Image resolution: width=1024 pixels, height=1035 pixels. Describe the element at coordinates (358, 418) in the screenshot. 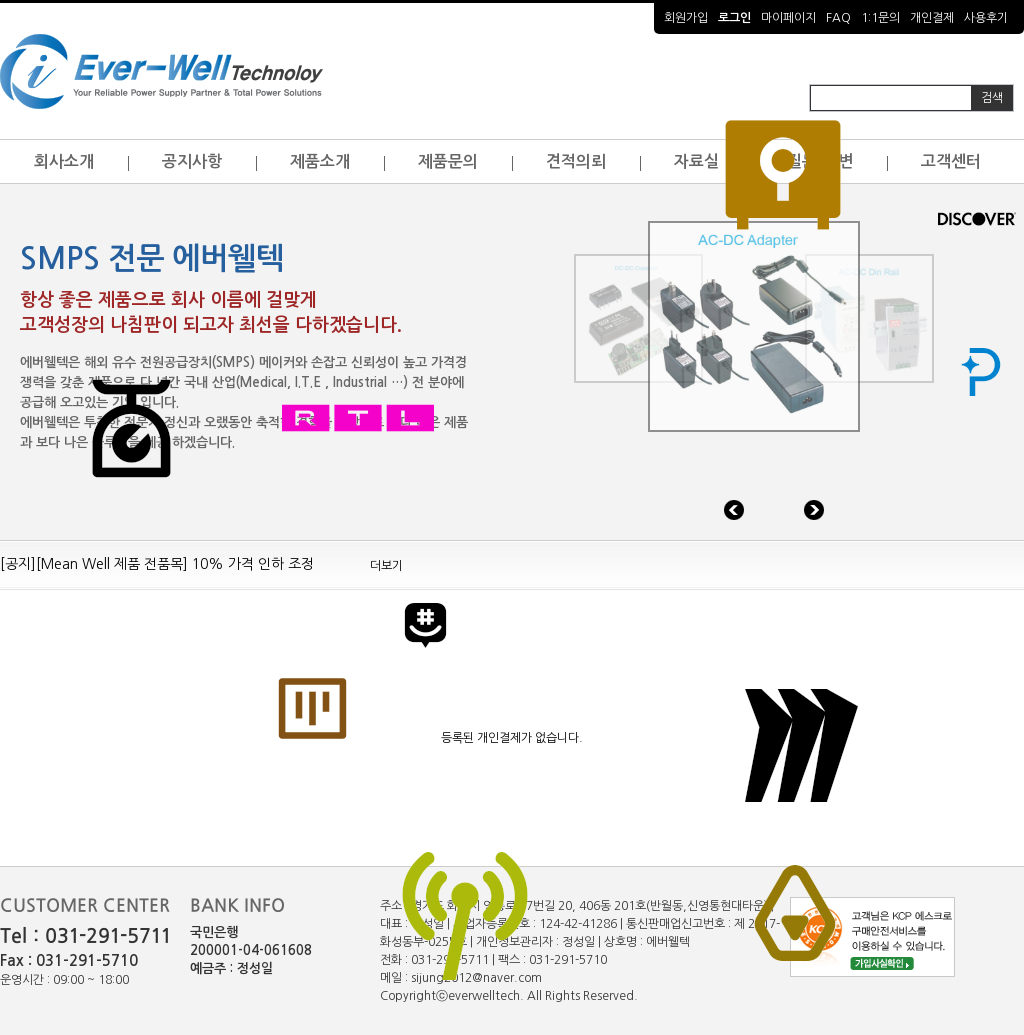

I see `RTL media company logo` at that location.